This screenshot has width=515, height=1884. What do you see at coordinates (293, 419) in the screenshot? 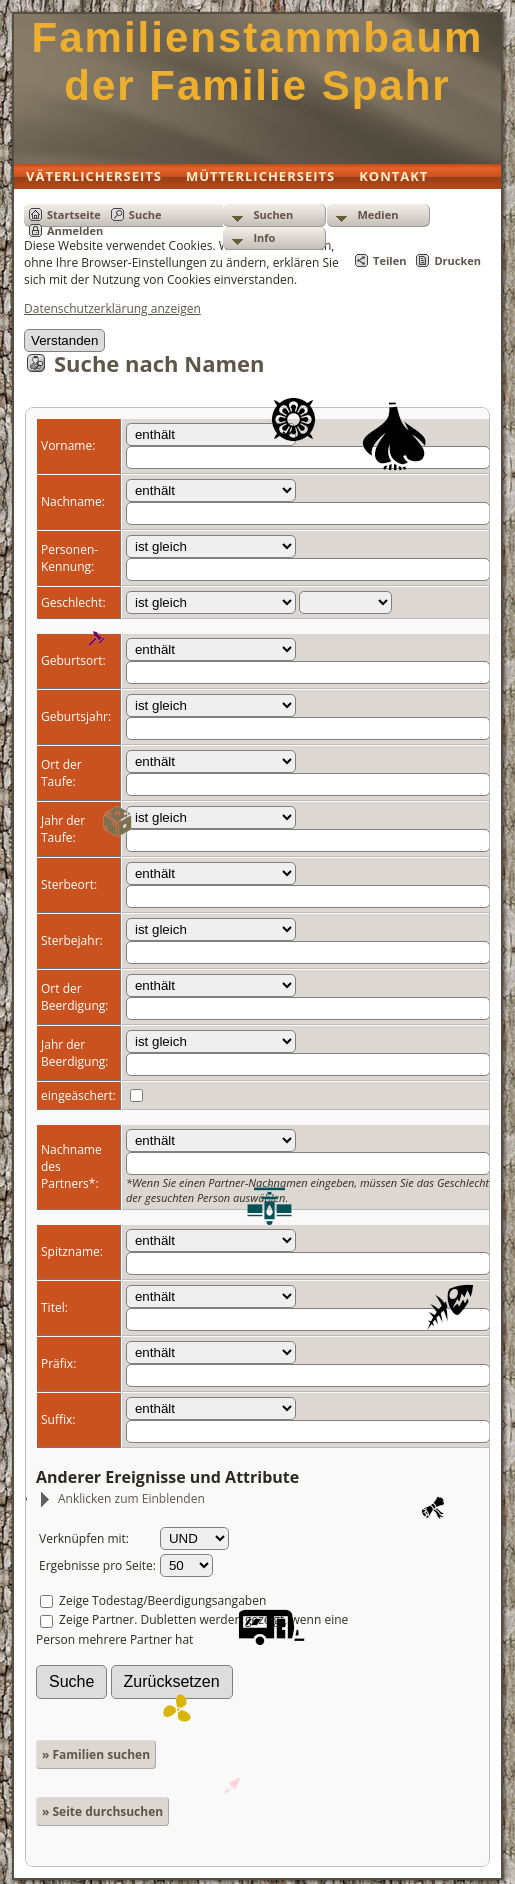
I see `decorative floral game emblem or badge` at bounding box center [293, 419].